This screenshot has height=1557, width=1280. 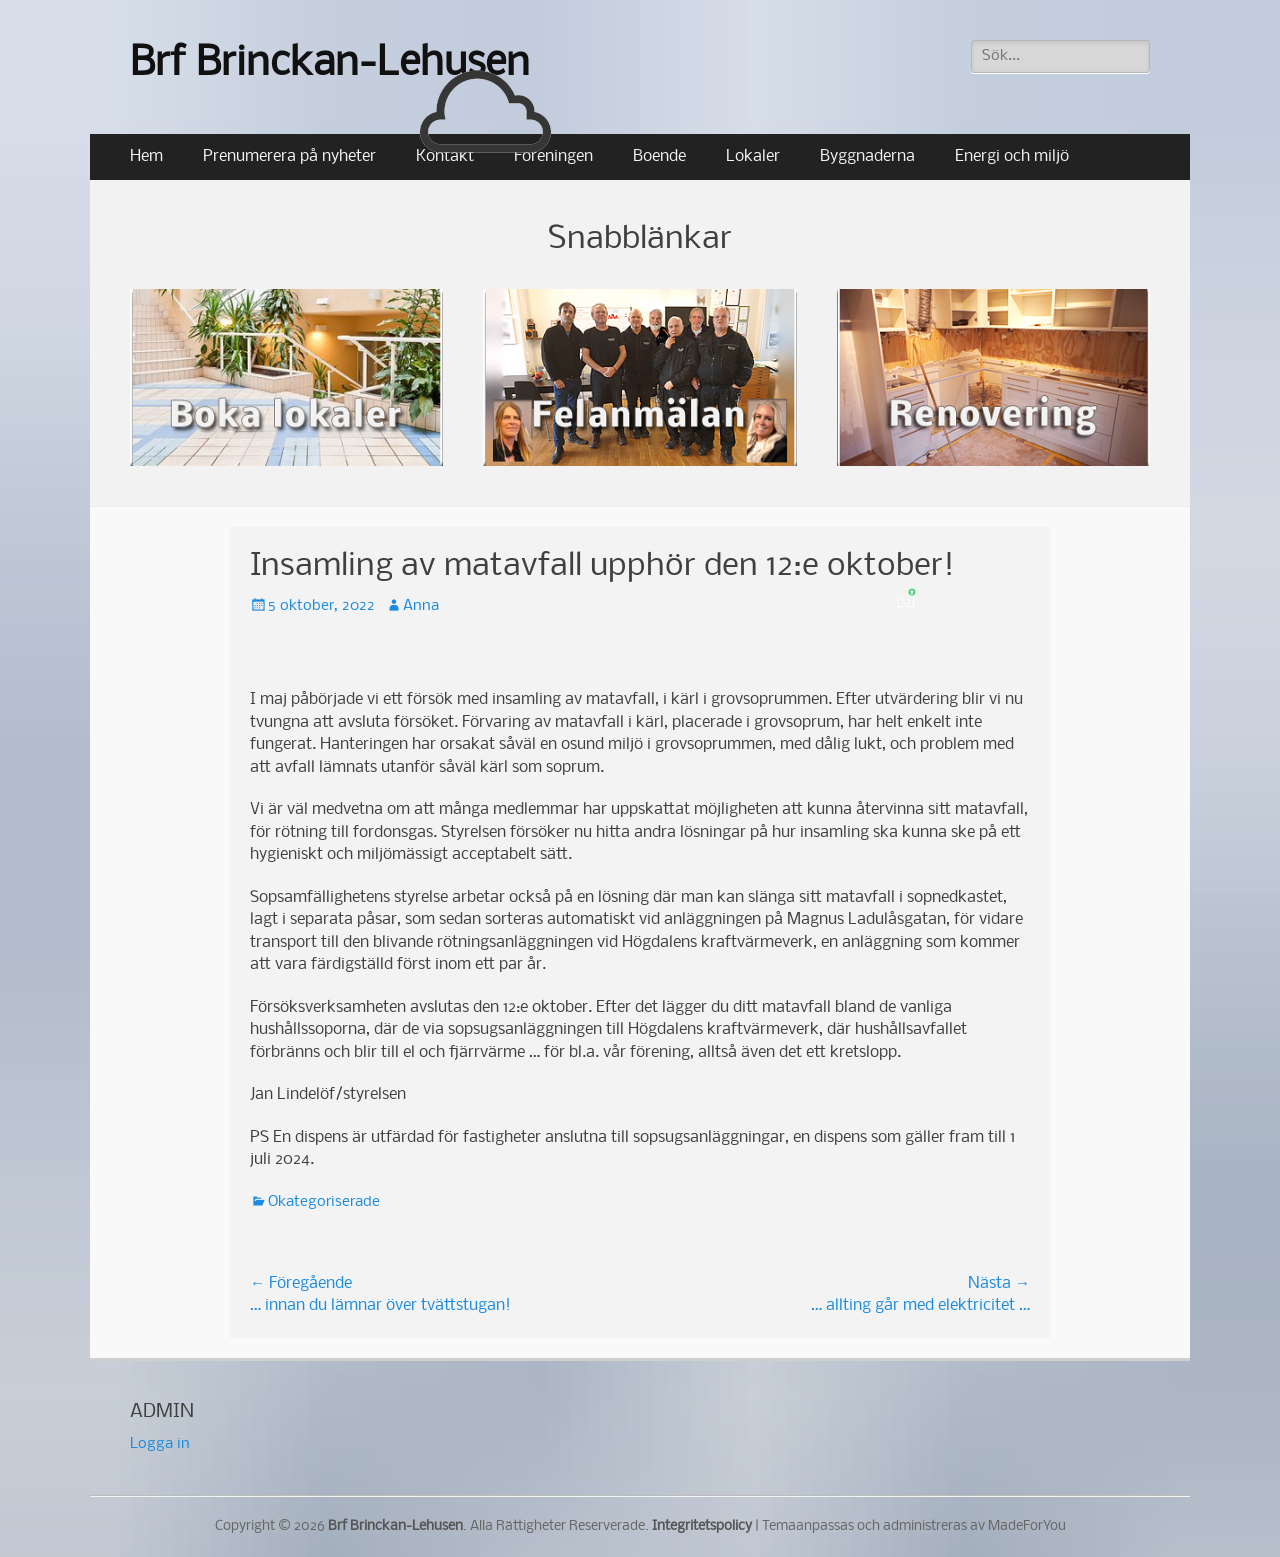 I want to click on access cloud storage or sync settings, so click(x=485, y=111).